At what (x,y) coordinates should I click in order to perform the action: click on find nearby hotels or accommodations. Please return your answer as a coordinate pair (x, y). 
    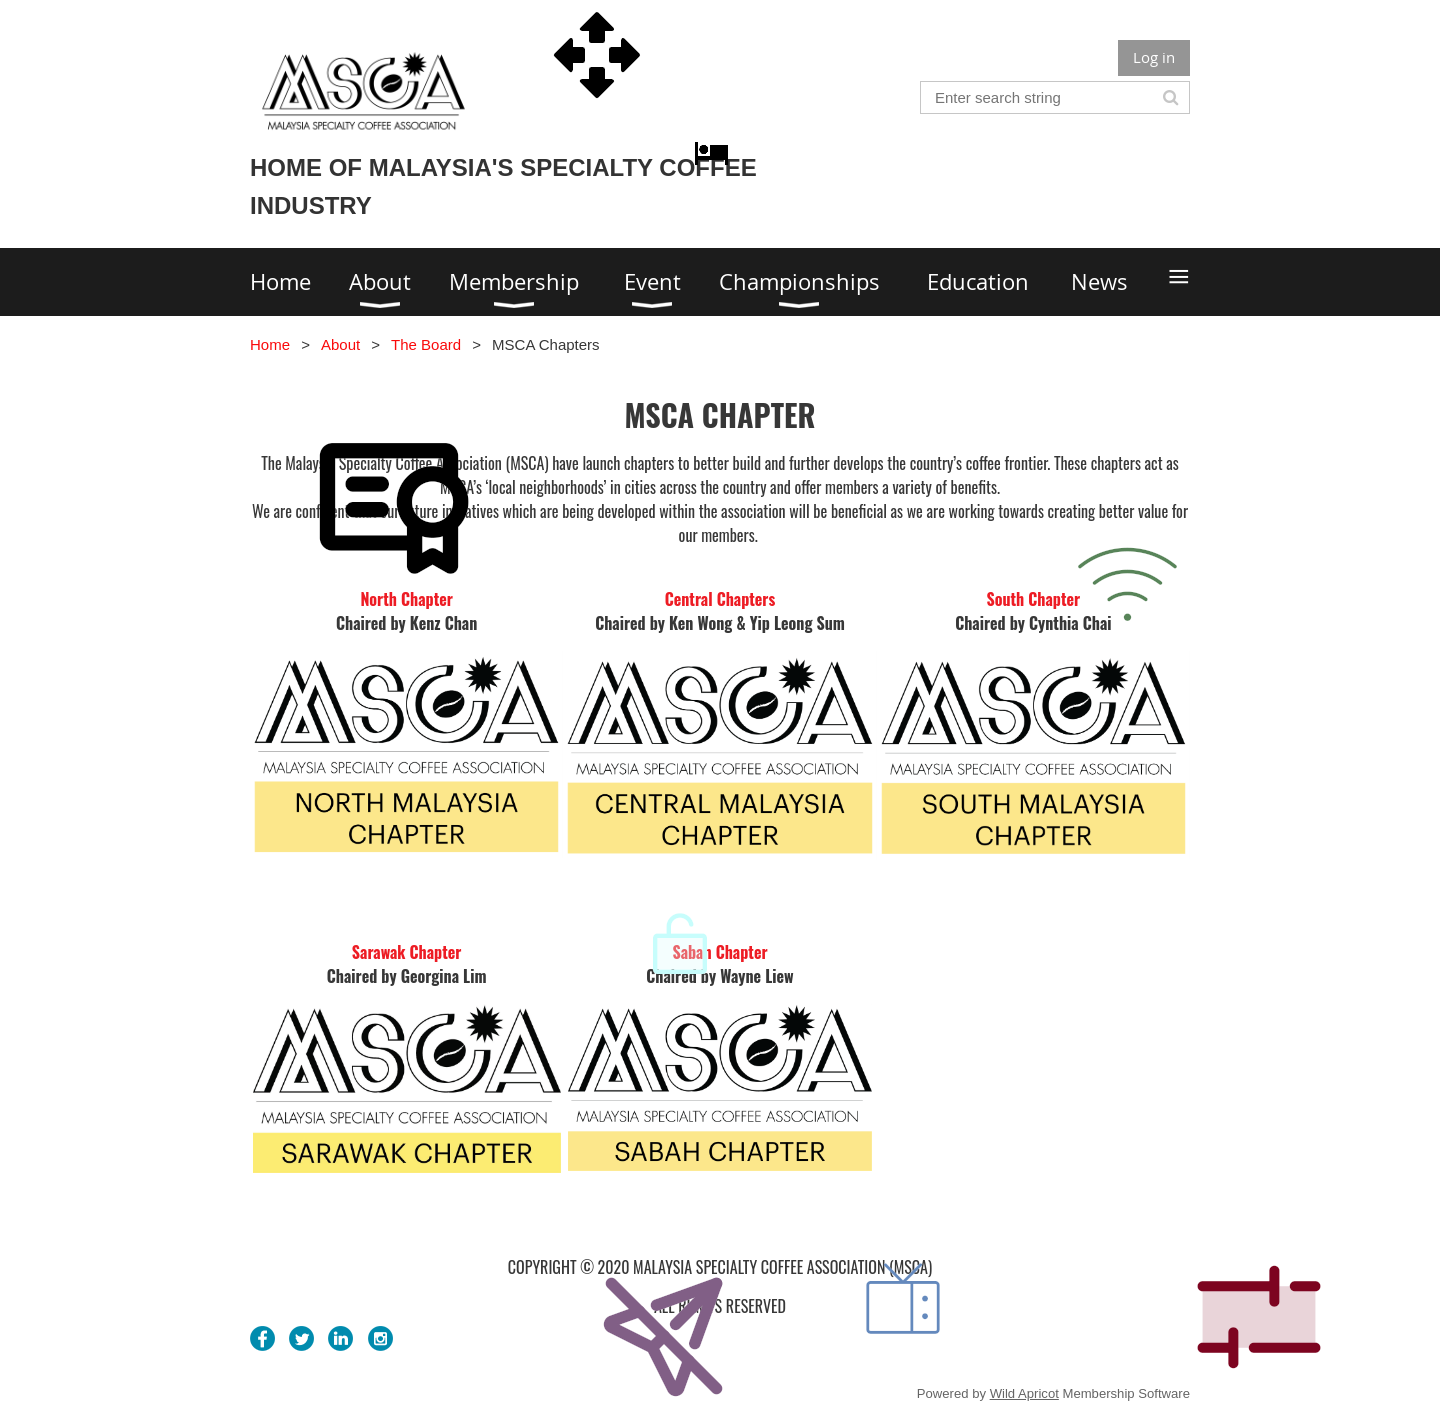
    Looking at the image, I should click on (711, 152).